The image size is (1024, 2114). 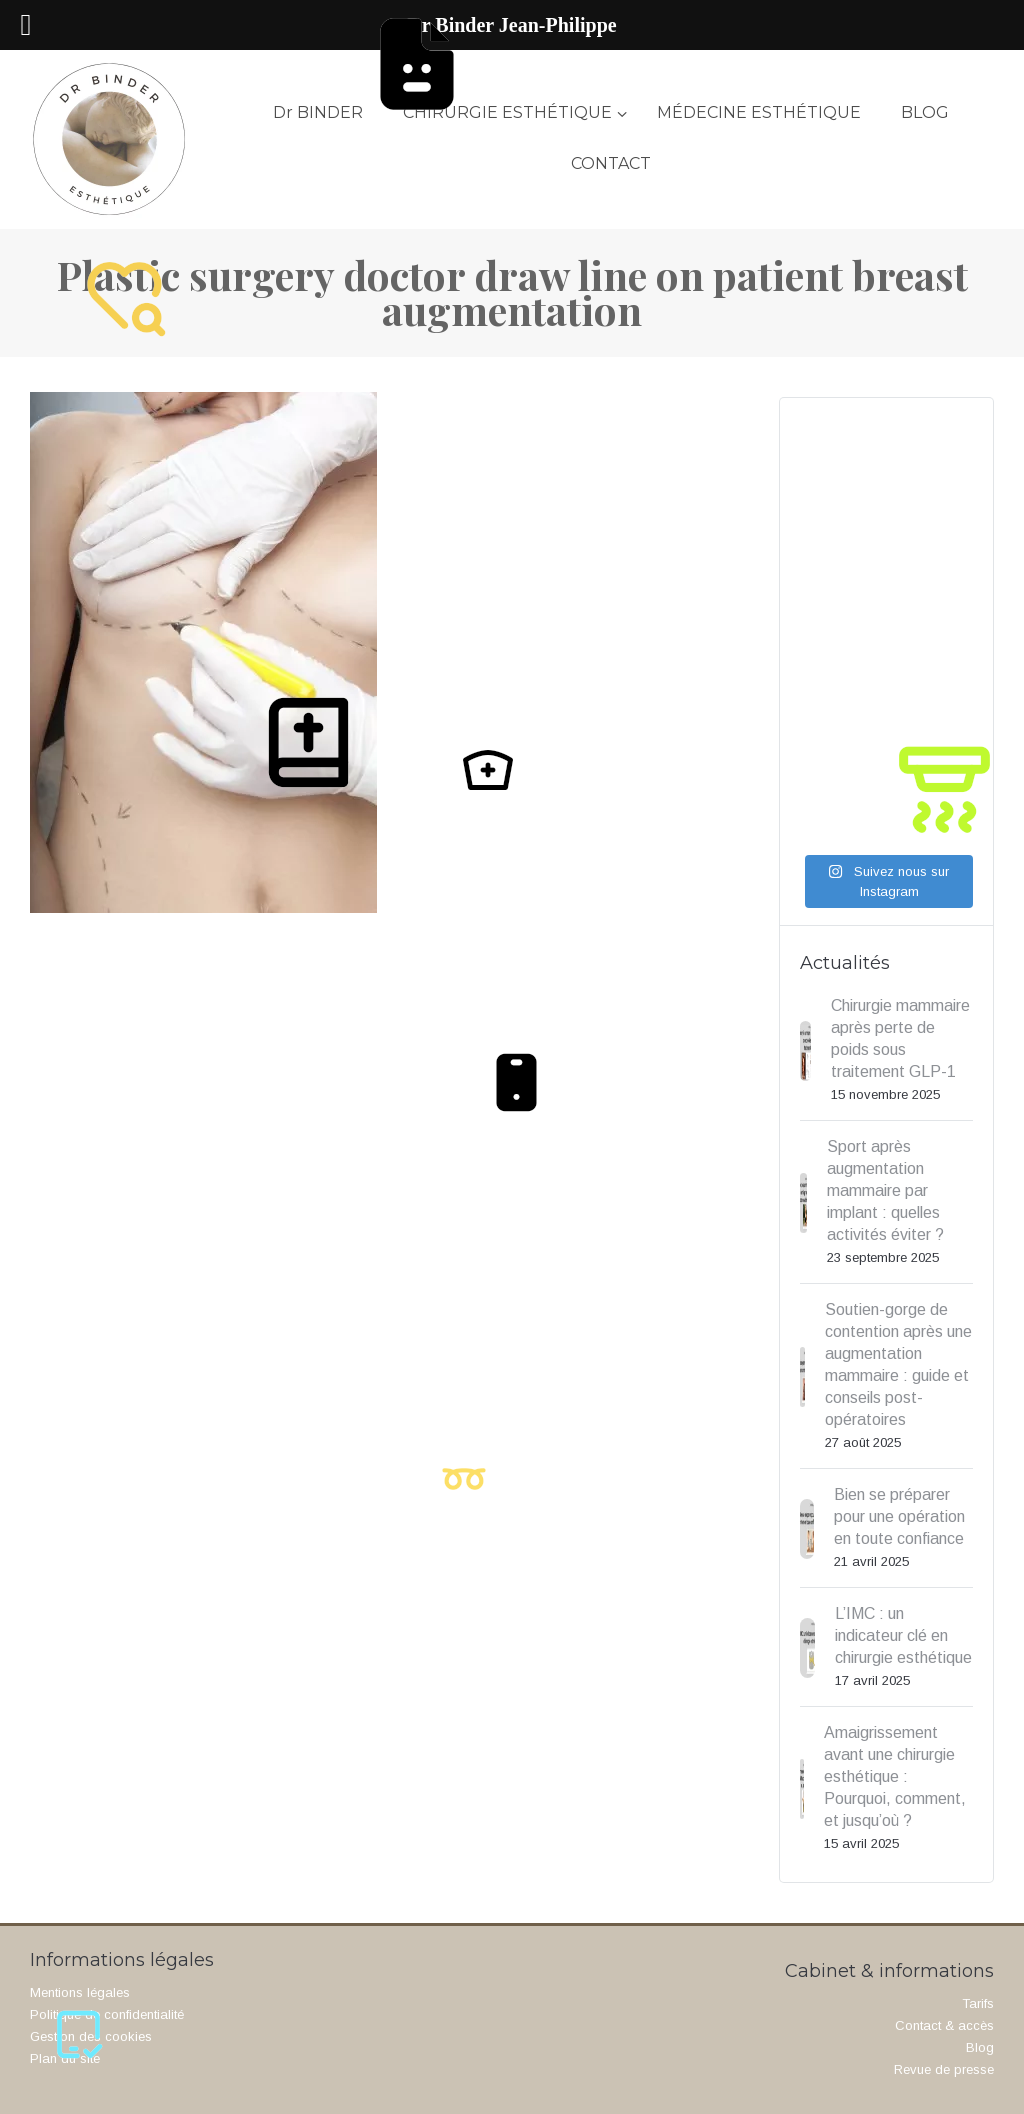 What do you see at coordinates (944, 787) in the screenshot?
I see `smoke detector alert or status indicator` at bounding box center [944, 787].